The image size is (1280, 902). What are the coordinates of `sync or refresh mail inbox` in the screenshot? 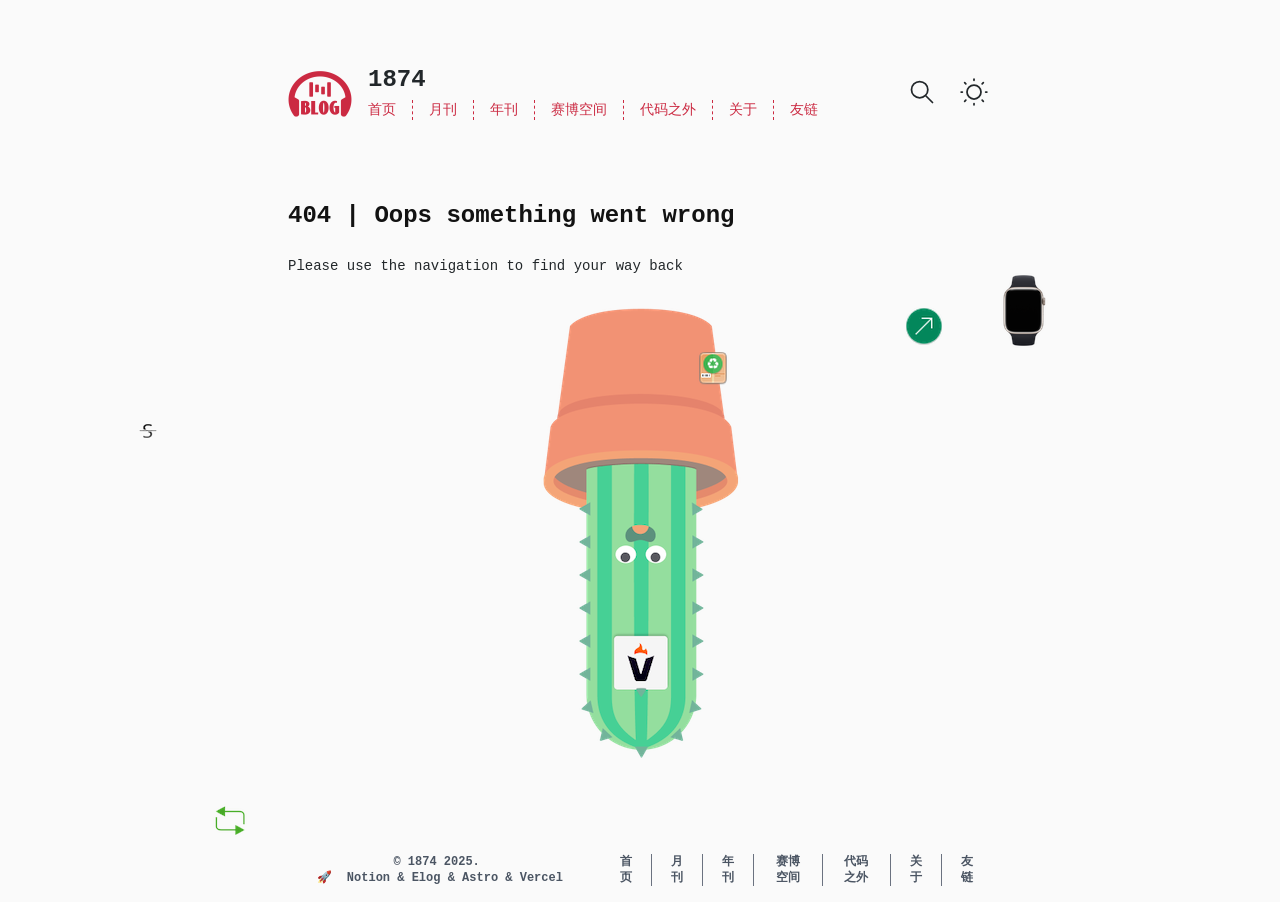 It's located at (230, 820).